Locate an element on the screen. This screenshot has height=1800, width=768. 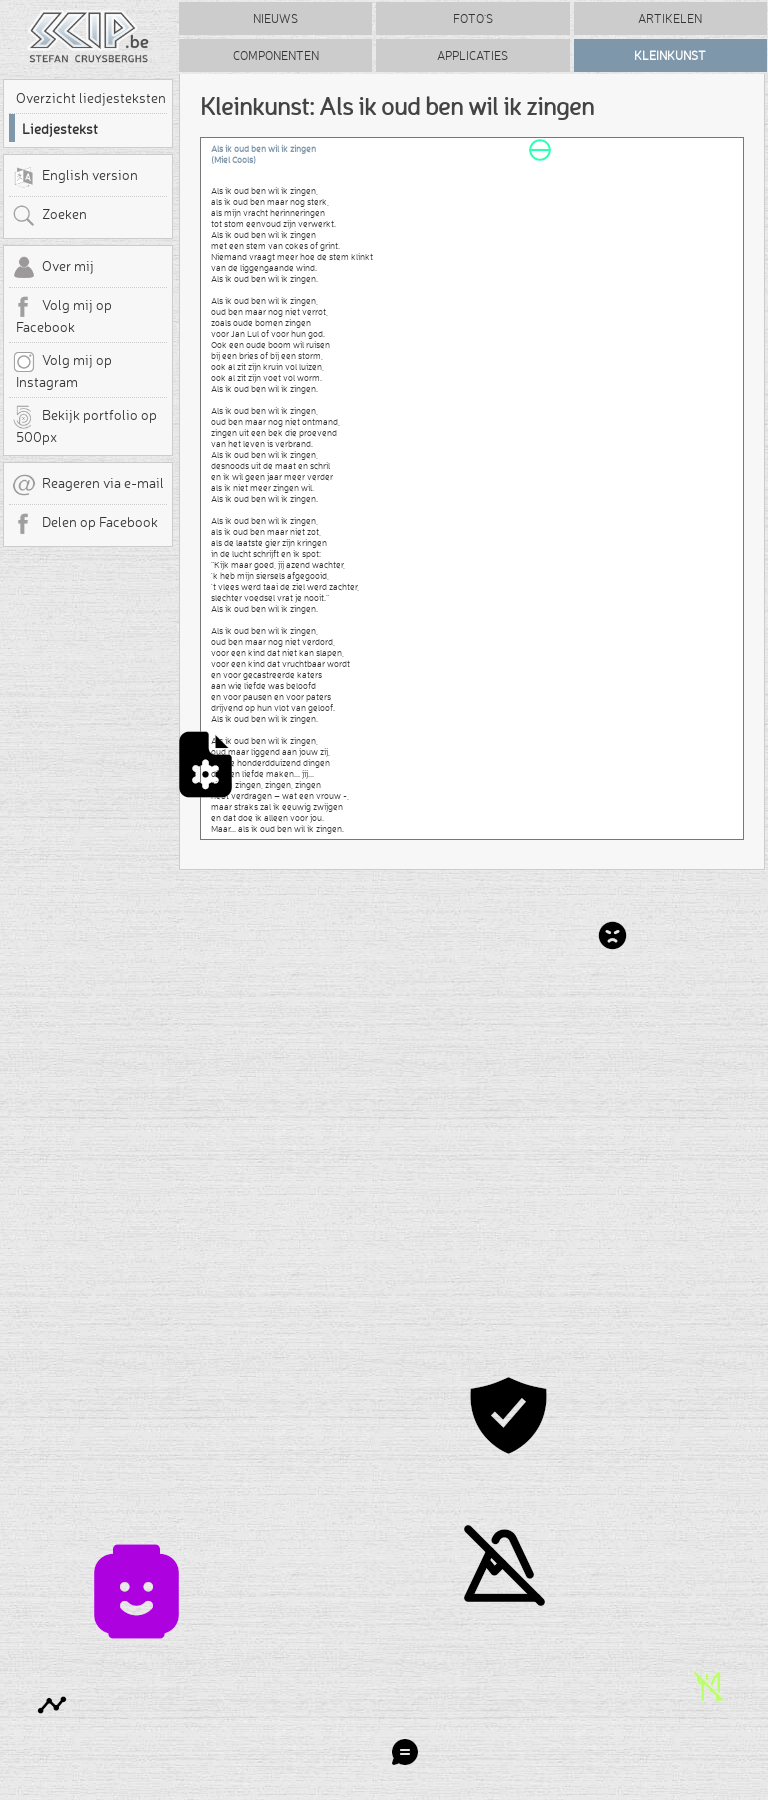
access building blocks or modular components is located at coordinates (136, 1591).